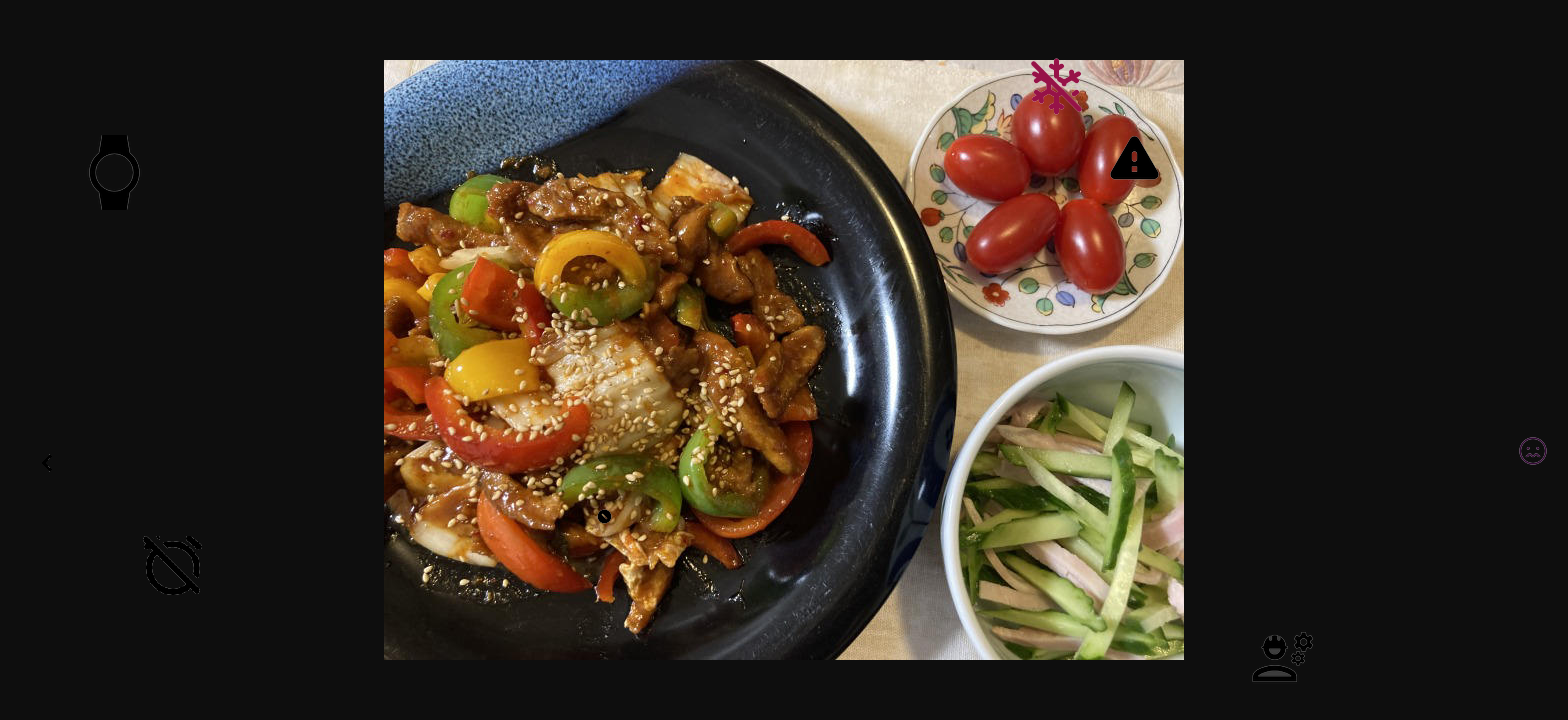 The height and width of the screenshot is (720, 1568). I want to click on disable cooling or air conditioning mode, so click(1056, 86).